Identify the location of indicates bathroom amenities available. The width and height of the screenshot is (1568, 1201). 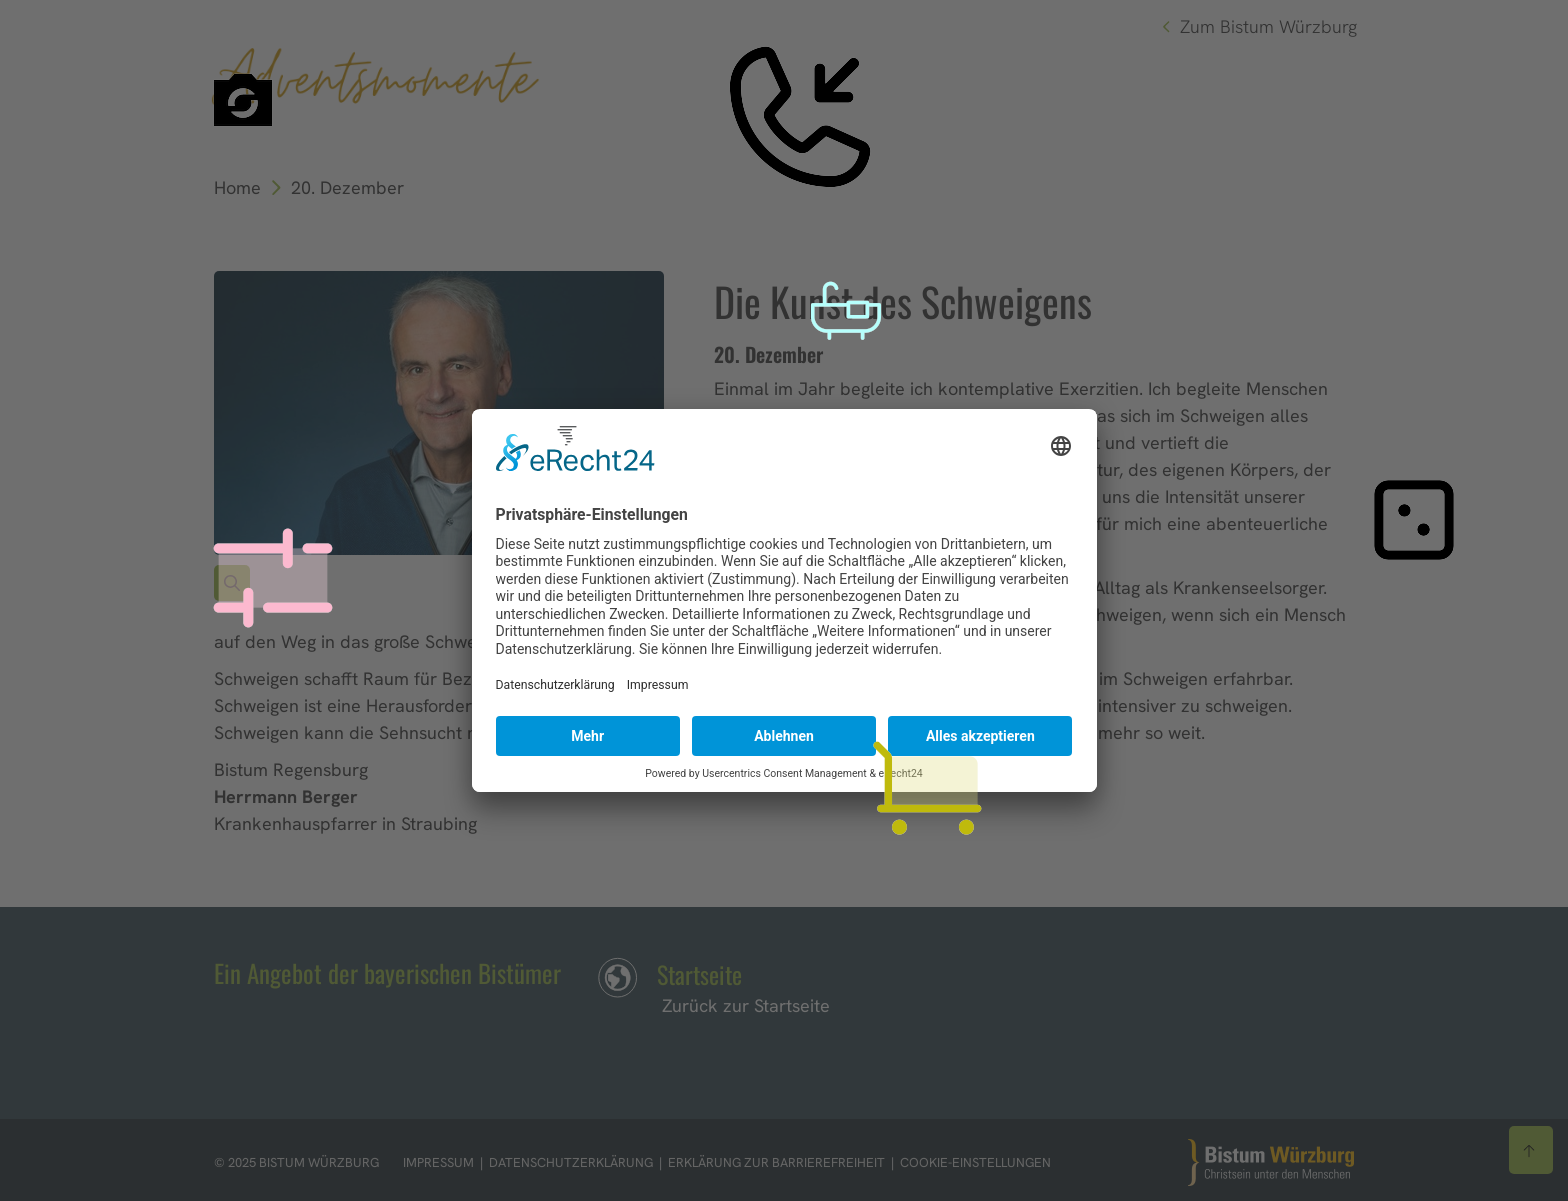
(846, 312).